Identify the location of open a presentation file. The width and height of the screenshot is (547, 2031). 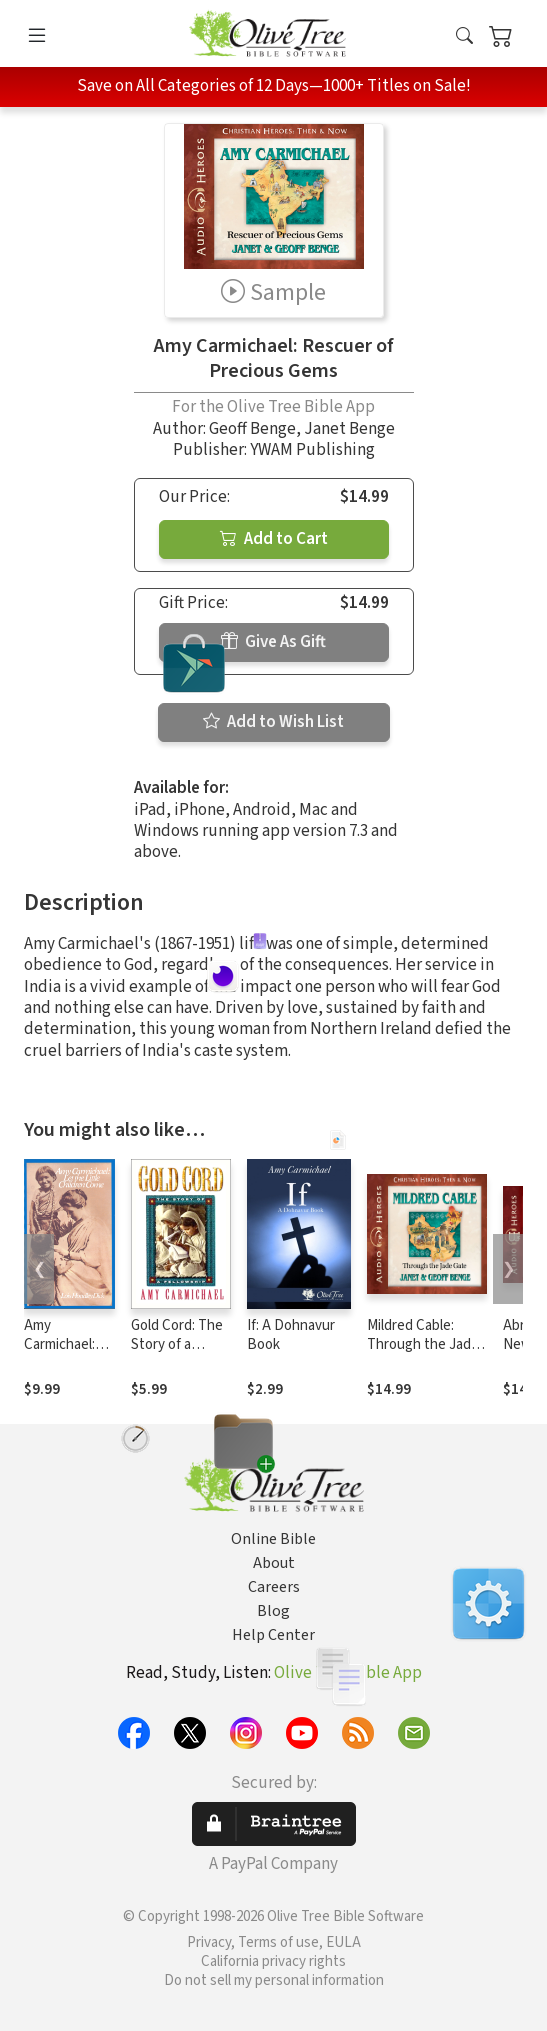
(338, 1140).